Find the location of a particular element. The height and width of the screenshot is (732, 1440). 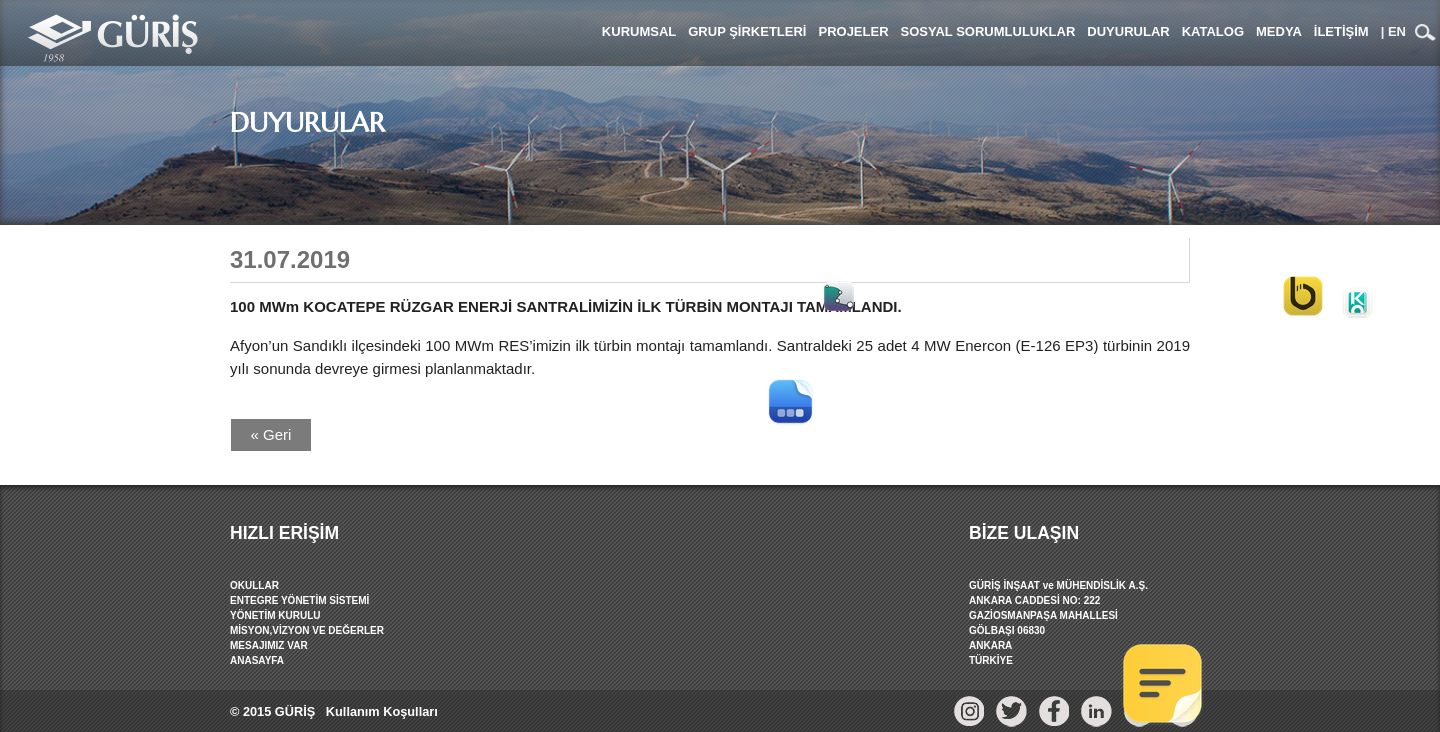

open koreader e-book reading app is located at coordinates (1357, 302).